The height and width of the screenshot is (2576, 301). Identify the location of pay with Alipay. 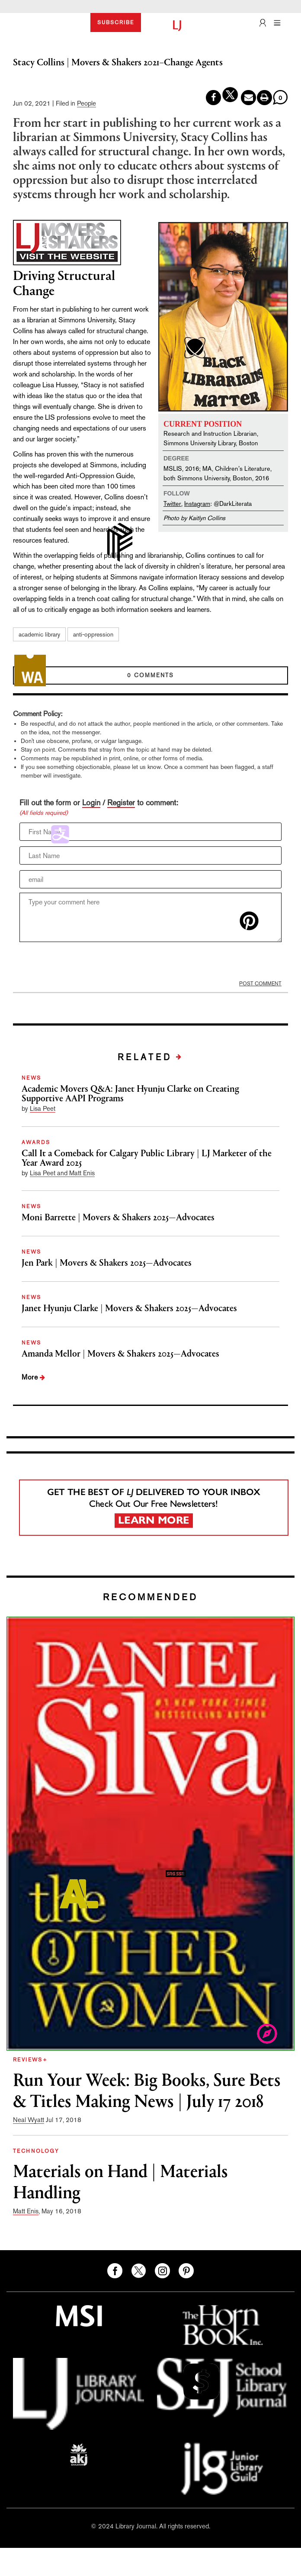
(60, 834).